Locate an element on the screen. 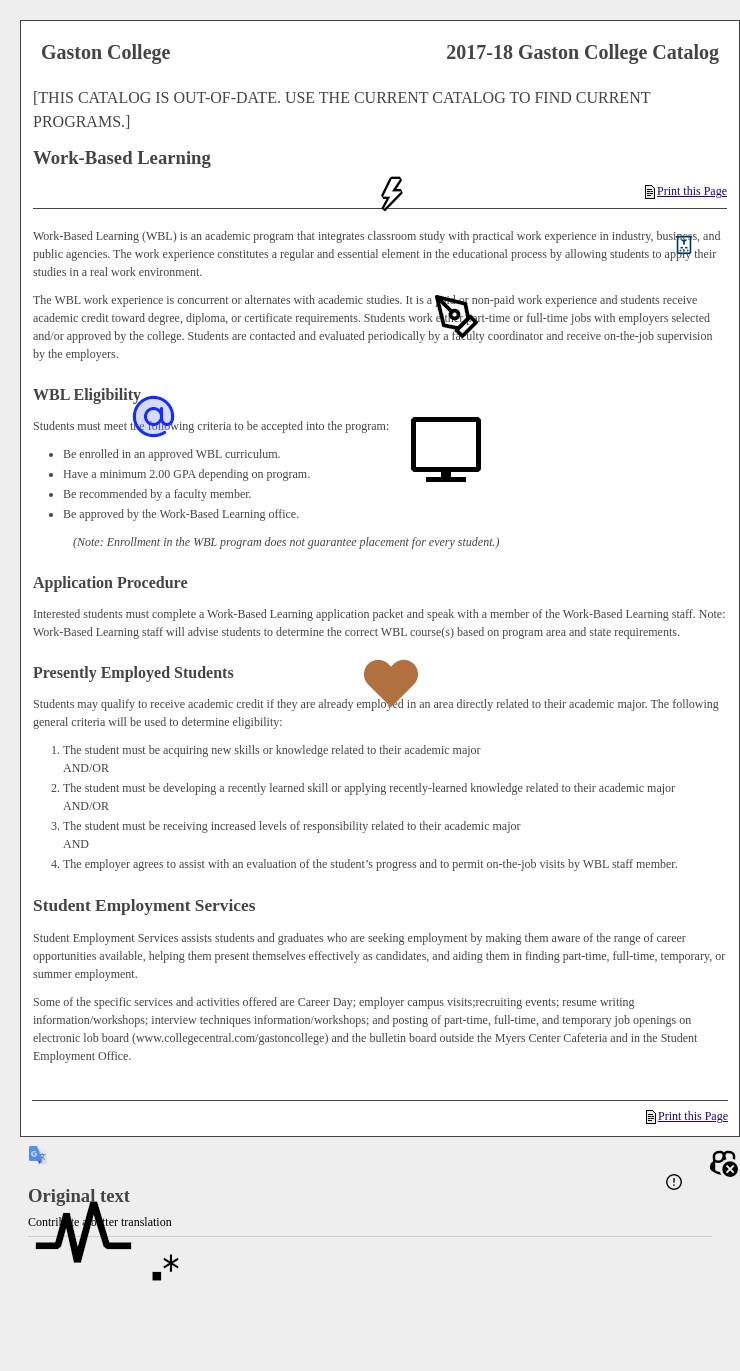  indicates a favorited or liked item is located at coordinates (391, 683).